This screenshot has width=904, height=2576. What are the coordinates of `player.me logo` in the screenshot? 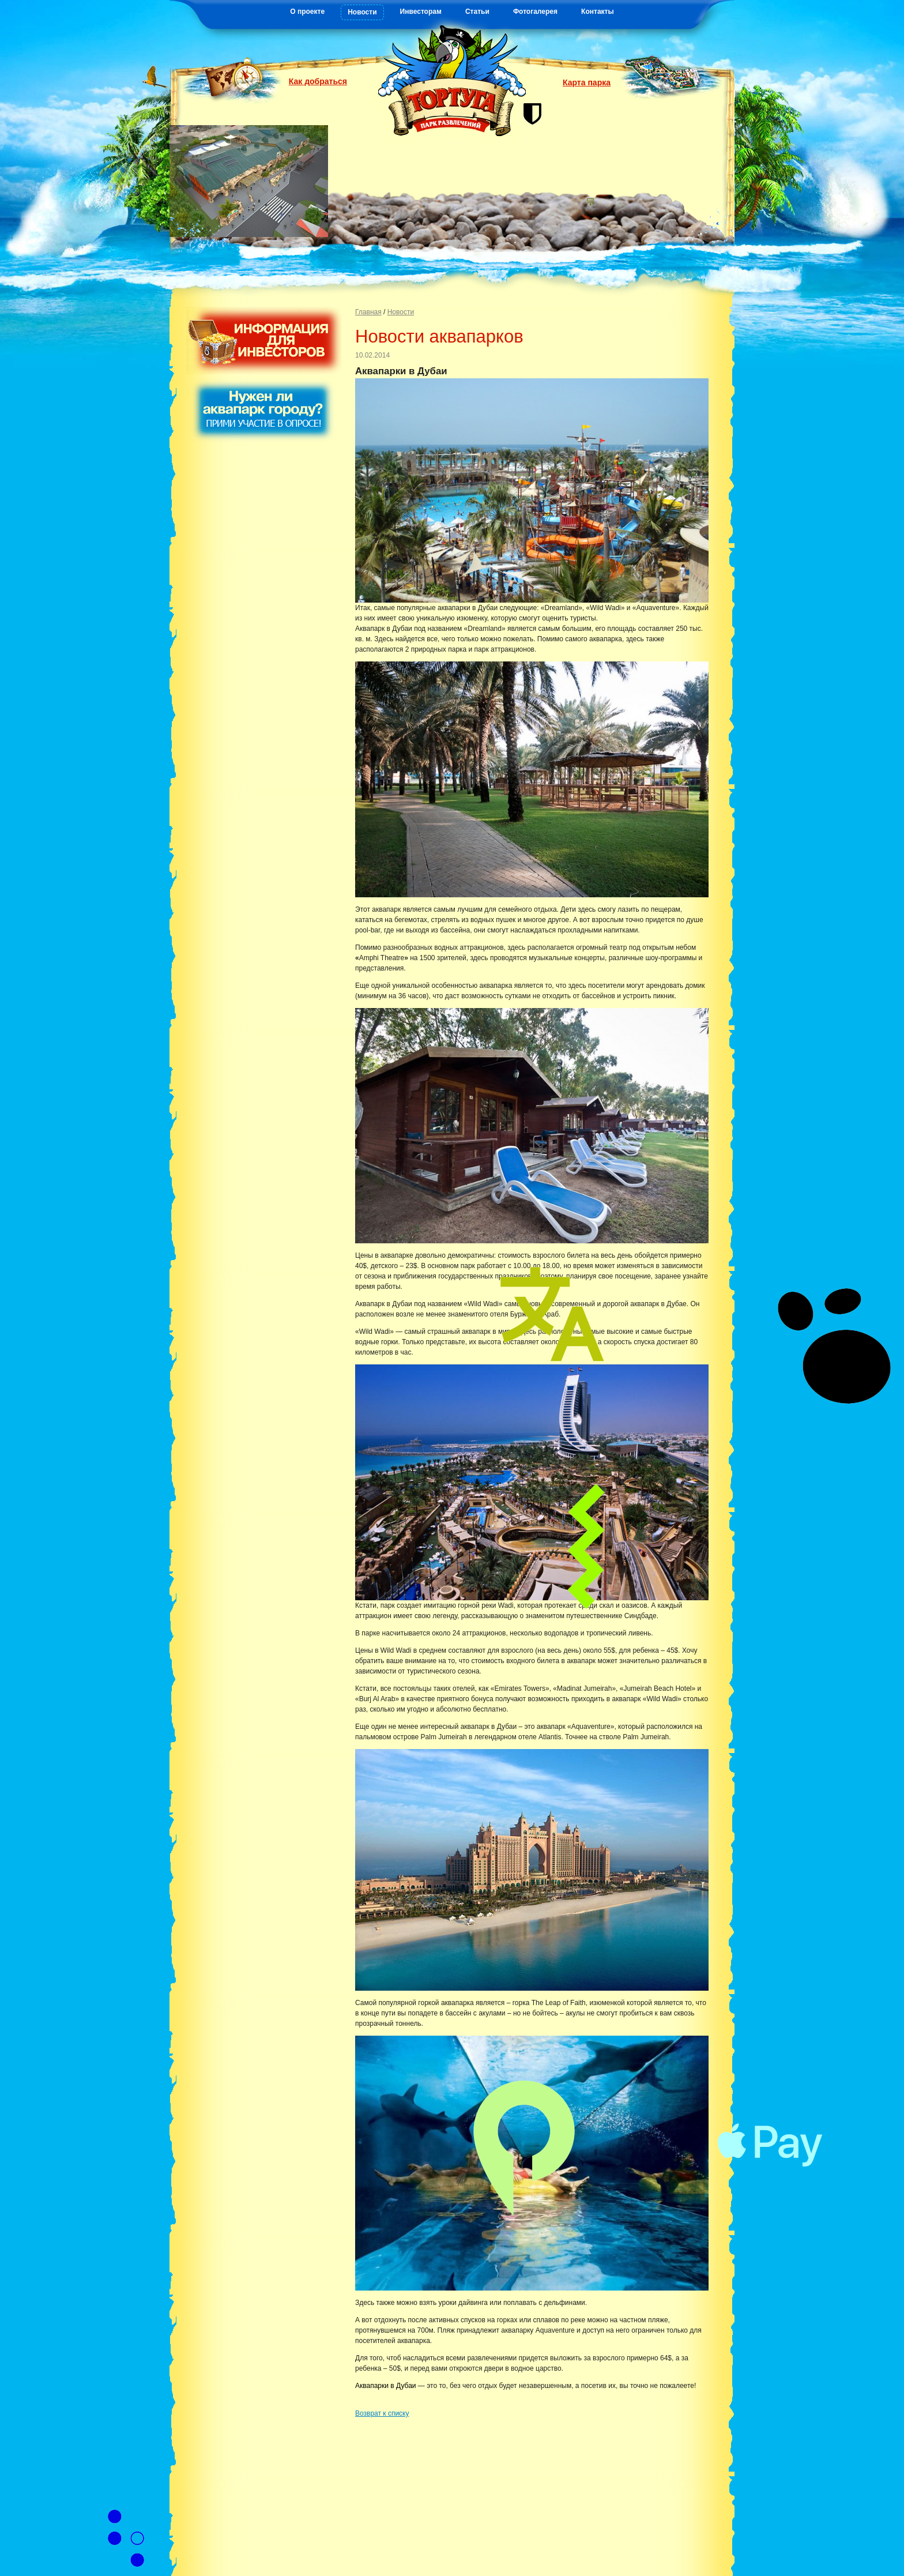 It's located at (524, 2148).